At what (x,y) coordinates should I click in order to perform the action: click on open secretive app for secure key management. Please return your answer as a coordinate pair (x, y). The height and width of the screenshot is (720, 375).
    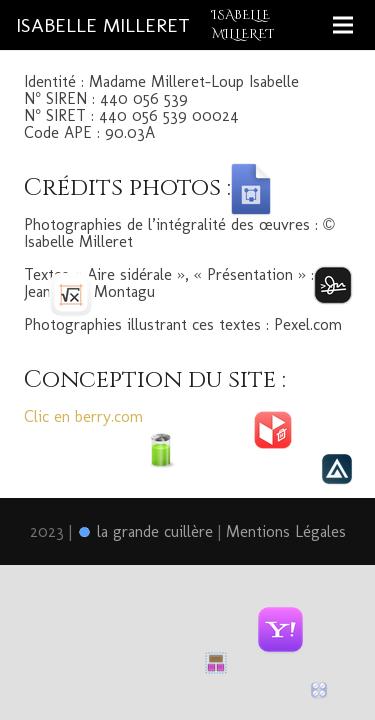
    Looking at the image, I should click on (333, 285).